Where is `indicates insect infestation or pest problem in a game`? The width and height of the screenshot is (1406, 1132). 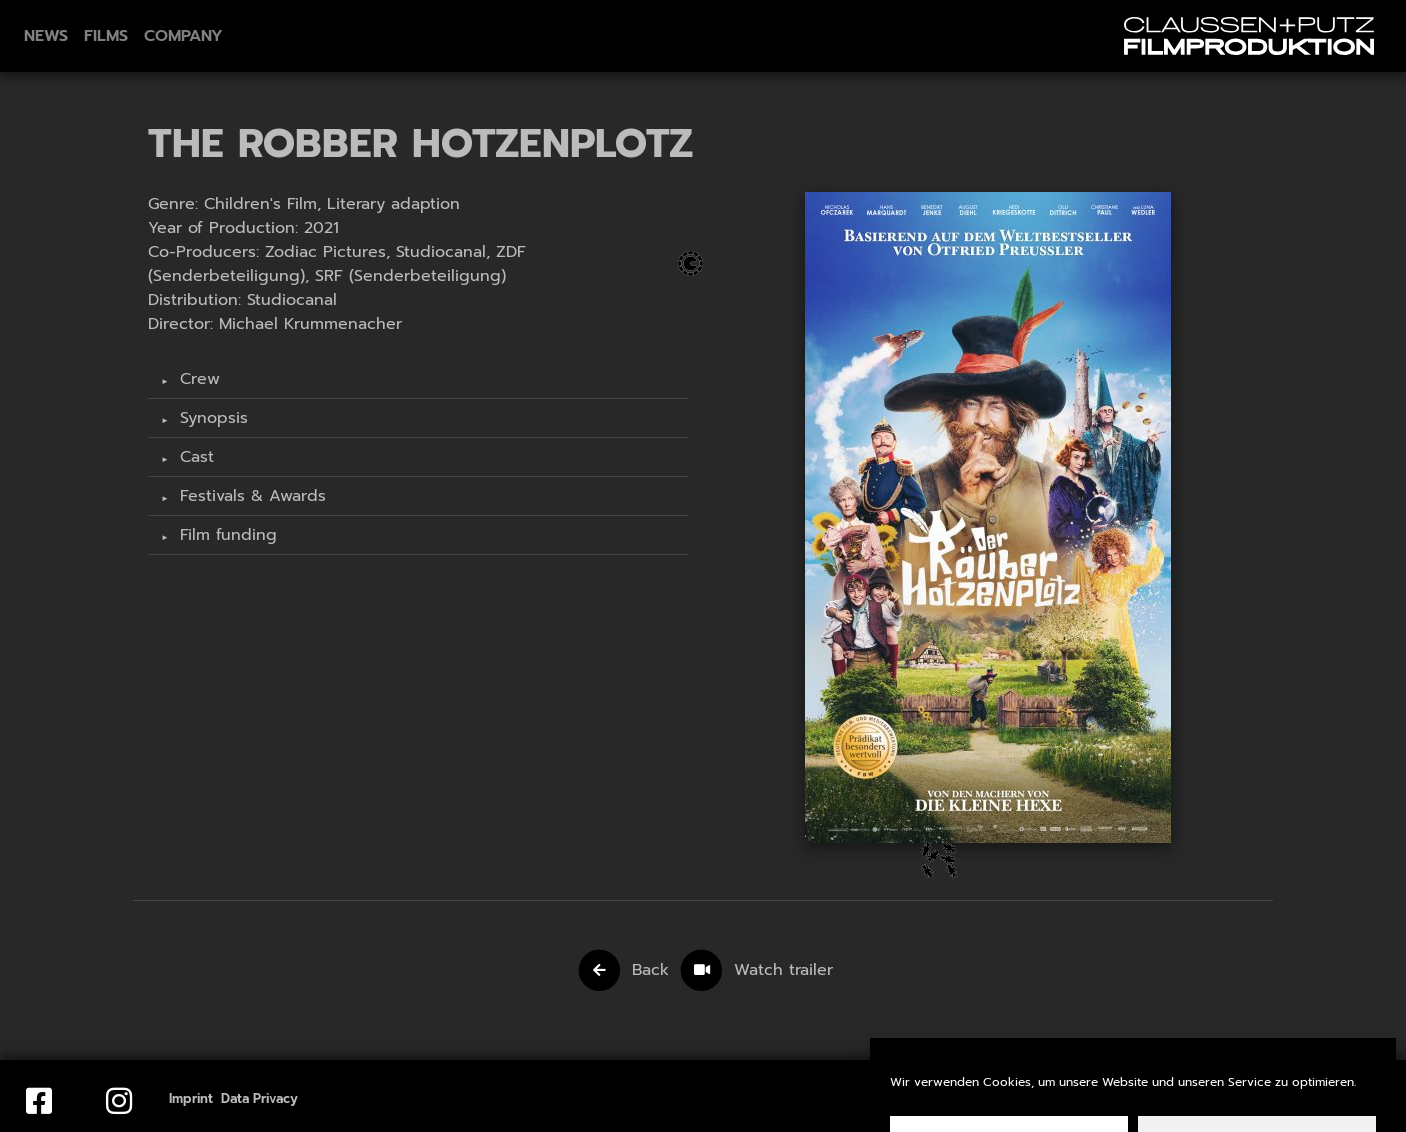 indicates insect infestation or pest problem in a game is located at coordinates (939, 860).